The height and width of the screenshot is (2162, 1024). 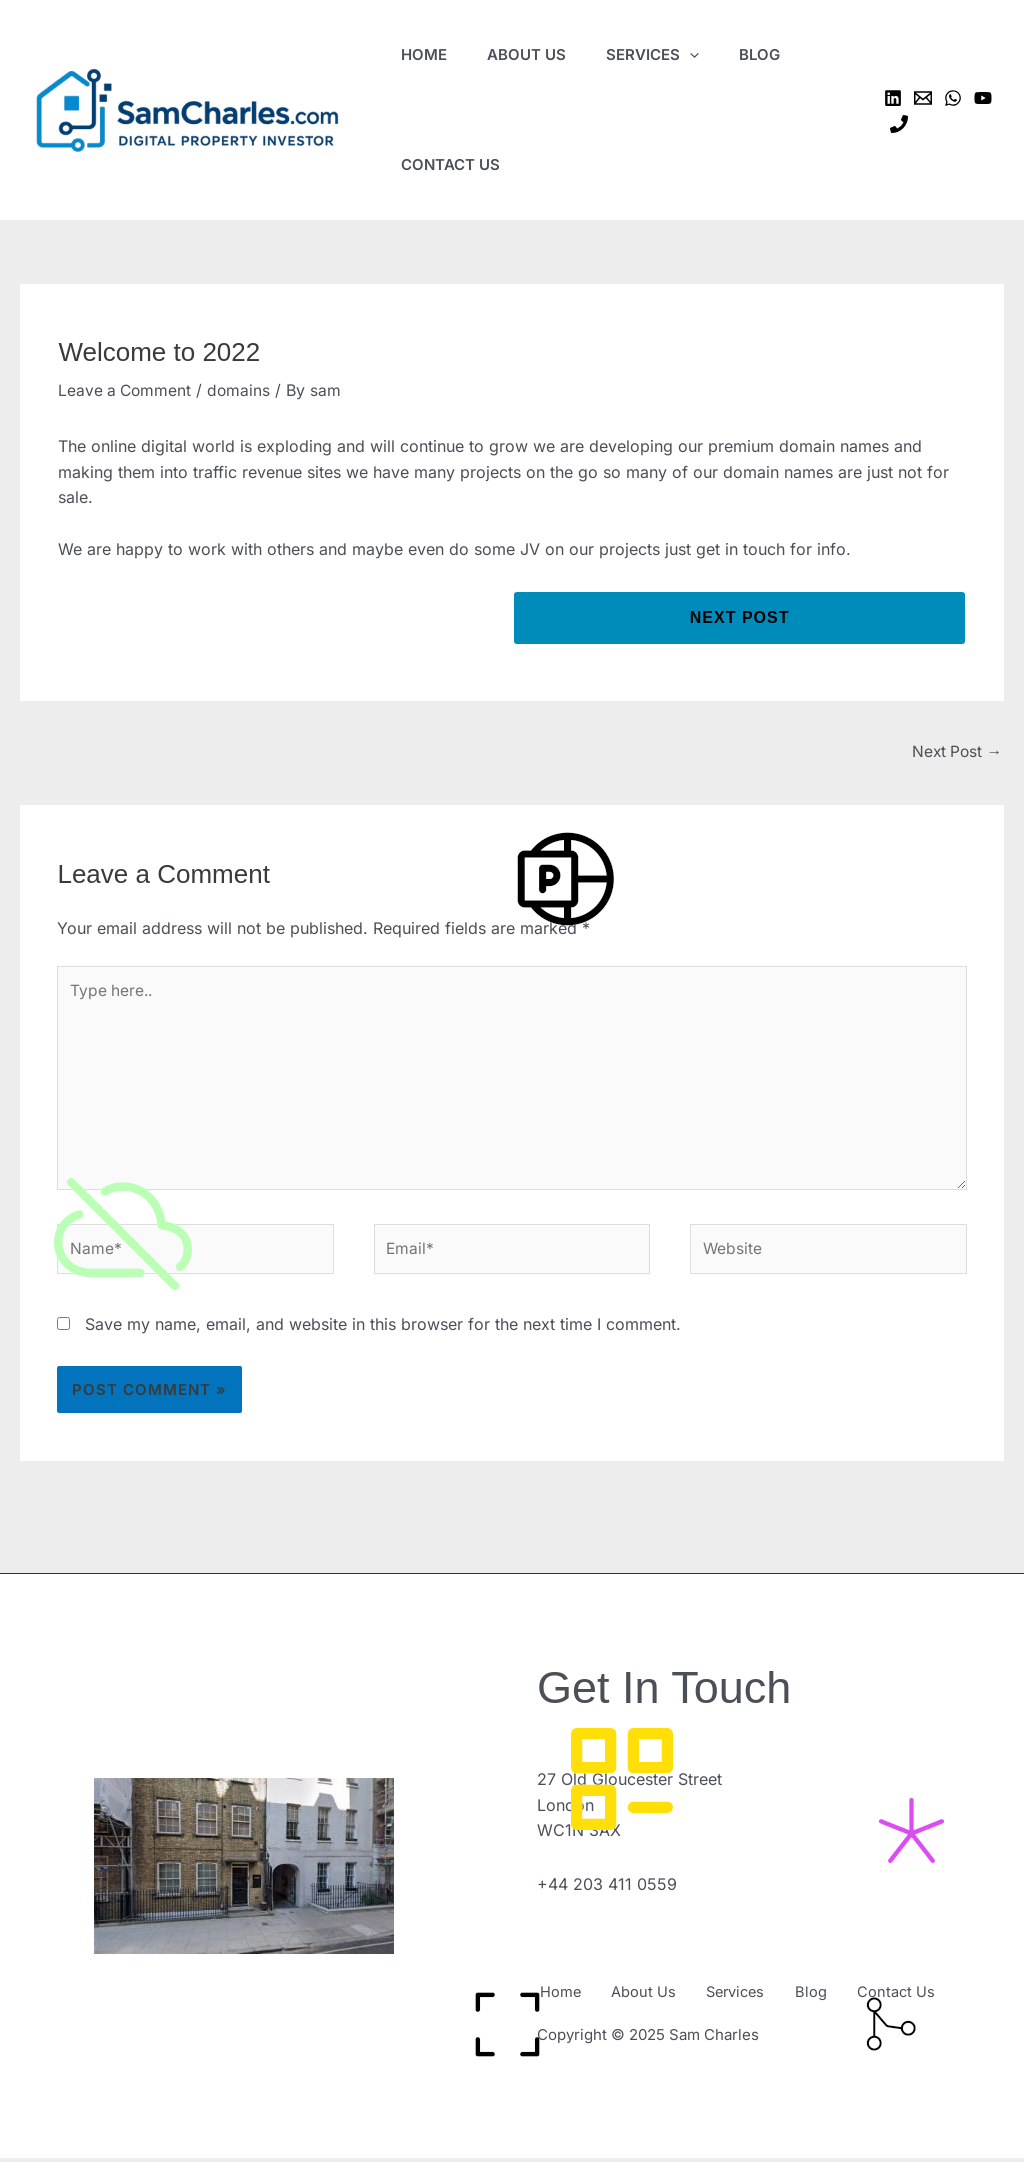 I want to click on open microsoft powerpoint, so click(x=564, y=879).